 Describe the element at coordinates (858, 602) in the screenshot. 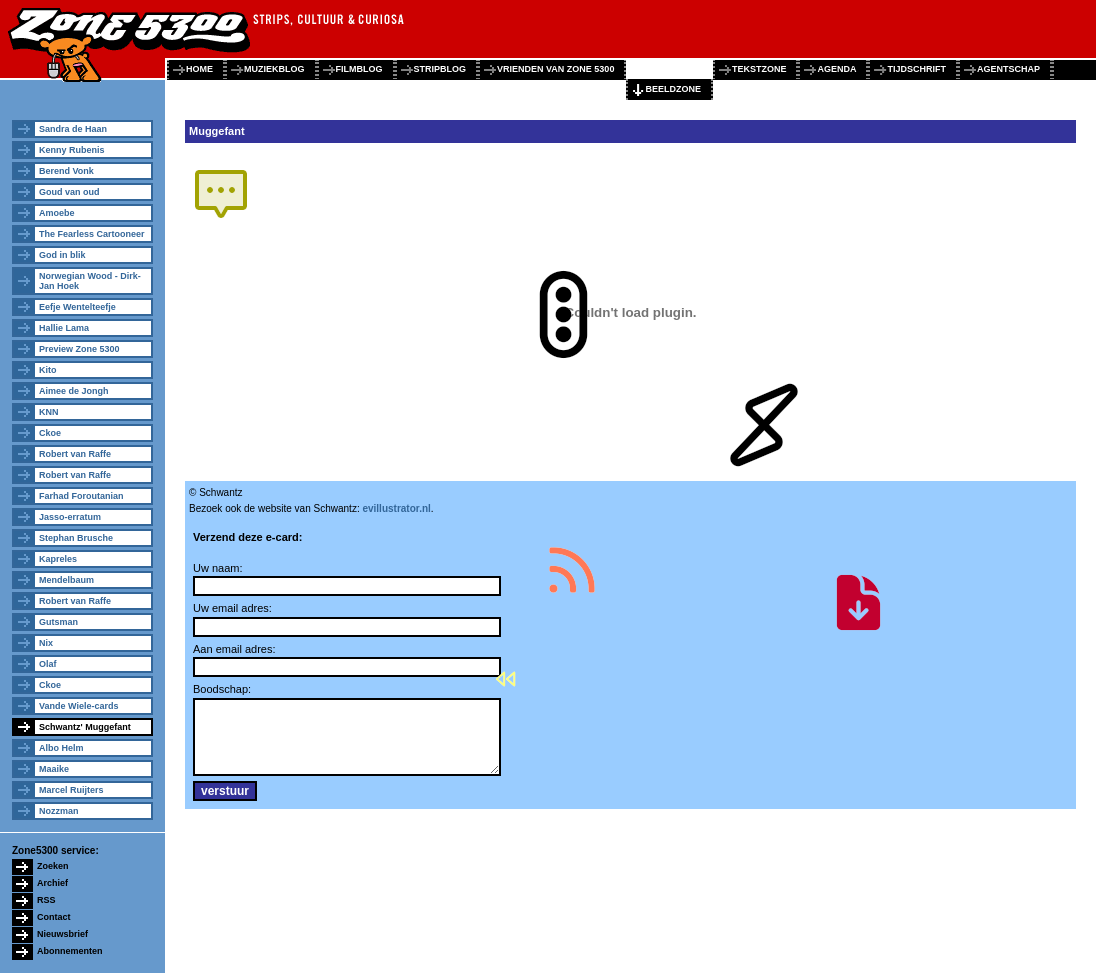

I see `download a document or file` at that location.